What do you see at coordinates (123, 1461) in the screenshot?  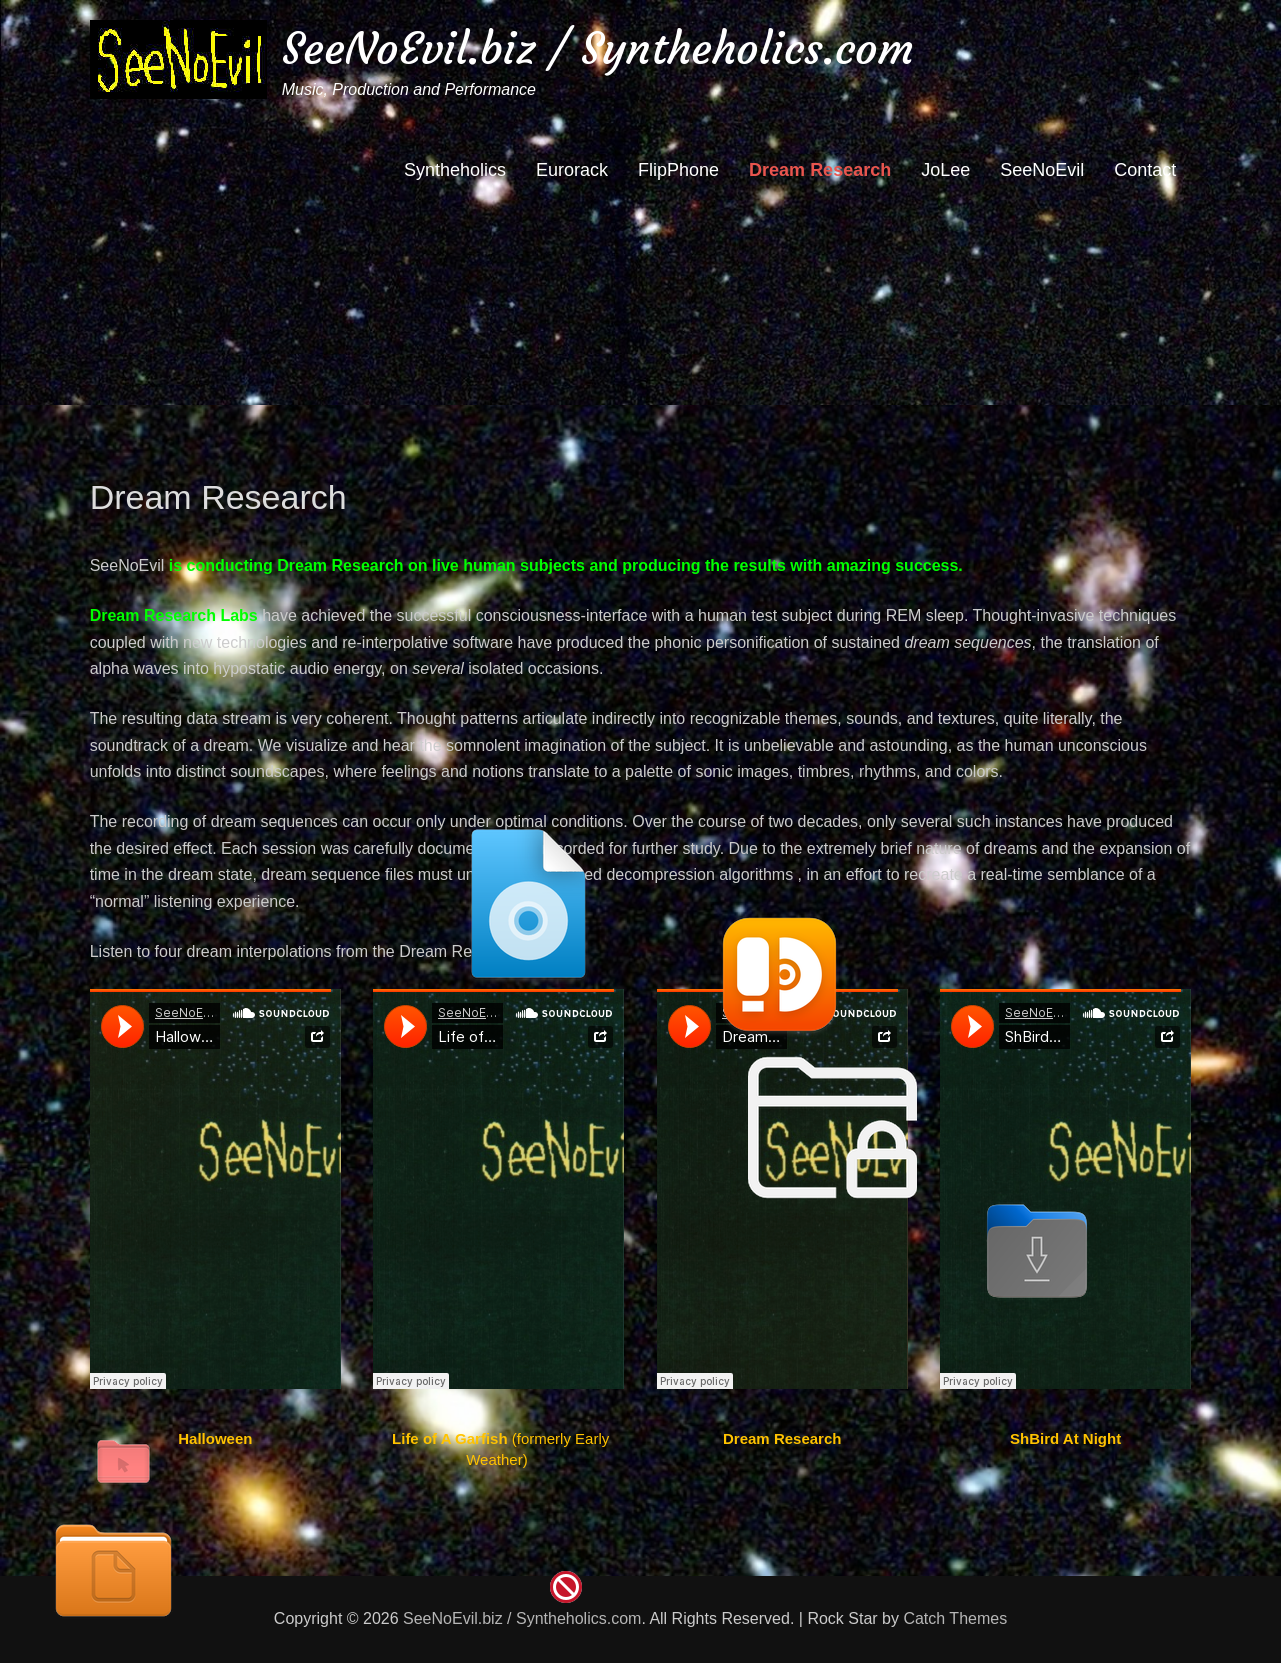 I see `open krusader file manager with root privileges` at bounding box center [123, 1461].